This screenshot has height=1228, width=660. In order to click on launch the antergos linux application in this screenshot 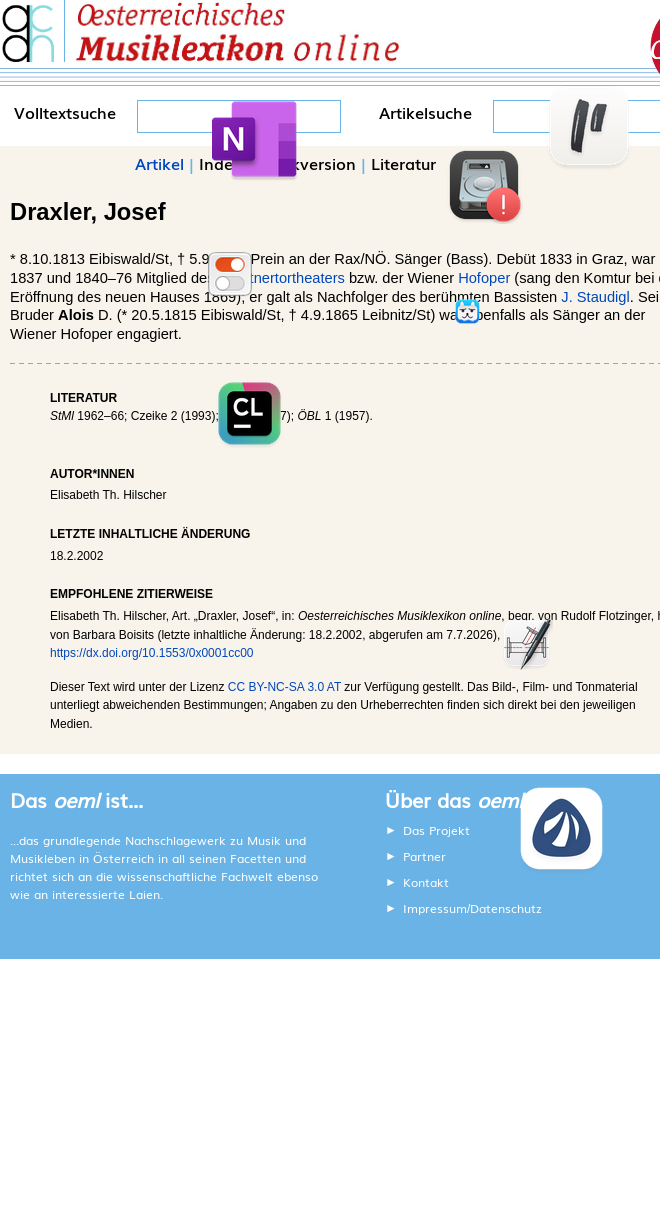, I will do `click(561, 828)`.